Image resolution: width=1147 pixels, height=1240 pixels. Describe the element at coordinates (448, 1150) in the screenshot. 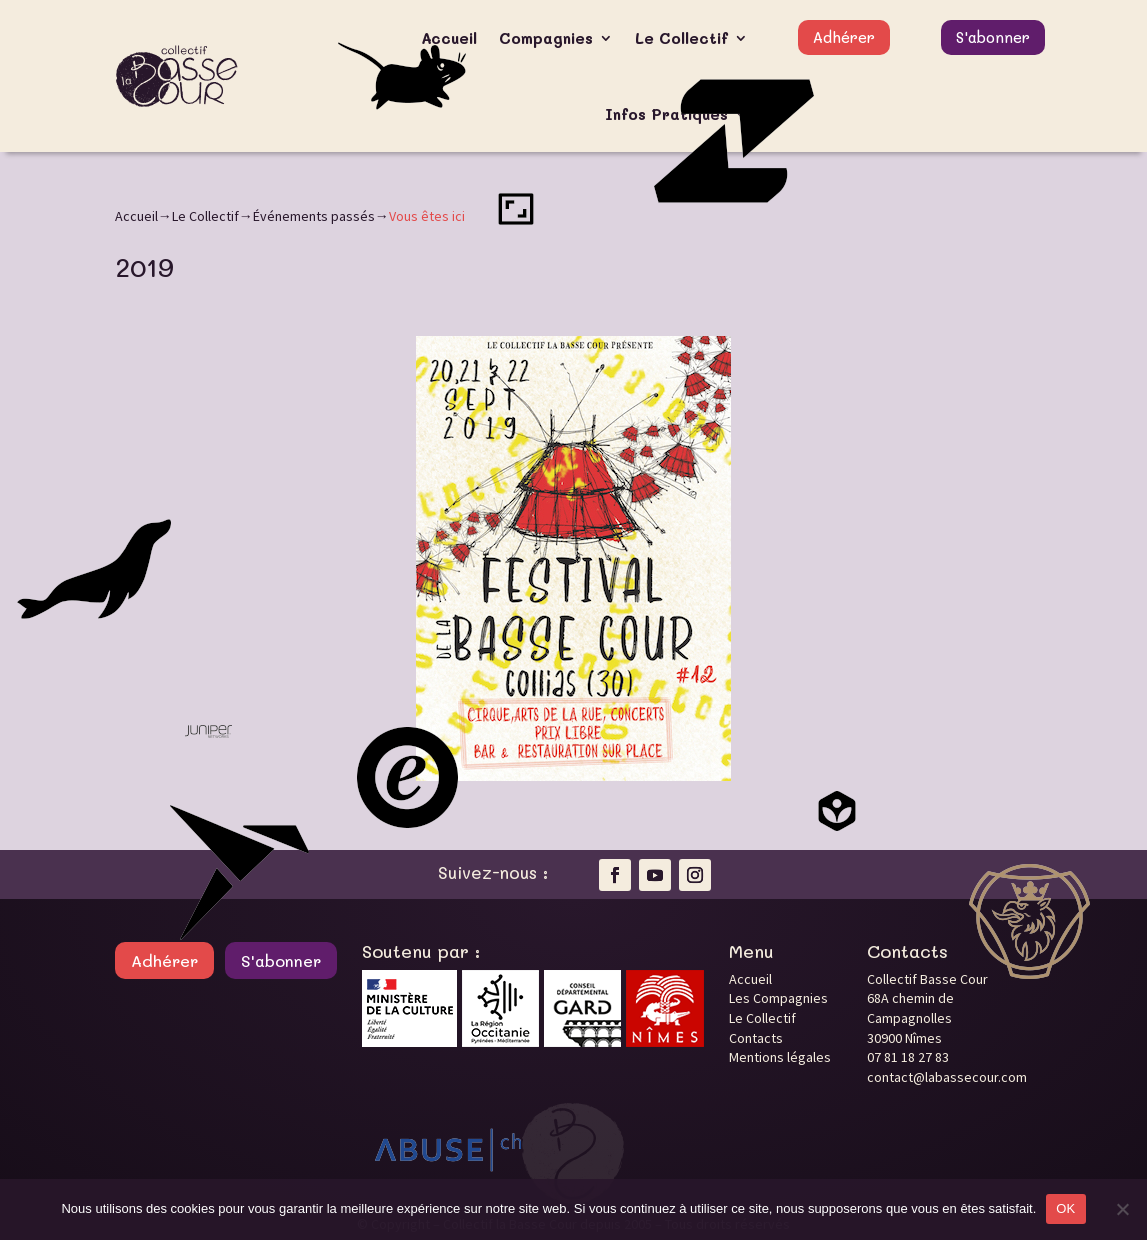

I see `visit abuse.ch website` at that location.